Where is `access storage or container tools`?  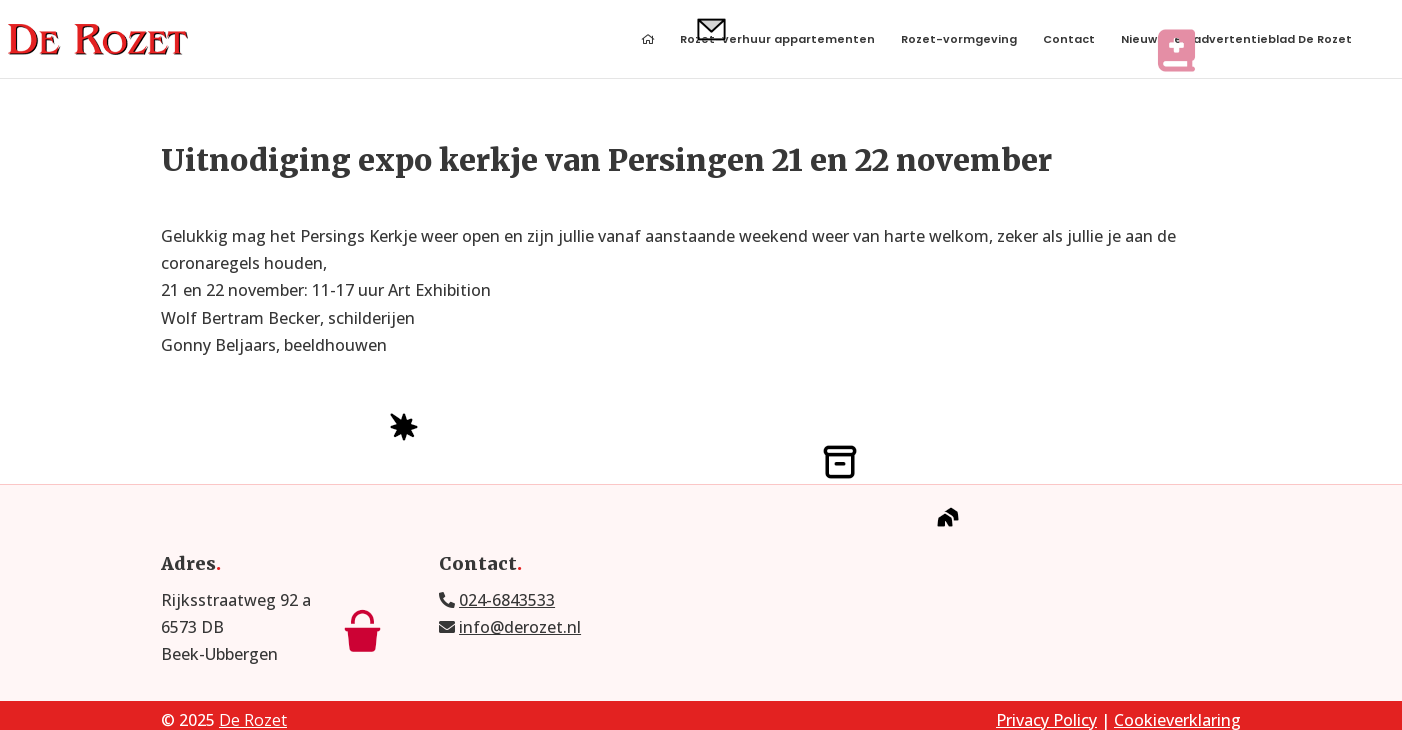 access storage or container tools is located at coordinates (362, 631).